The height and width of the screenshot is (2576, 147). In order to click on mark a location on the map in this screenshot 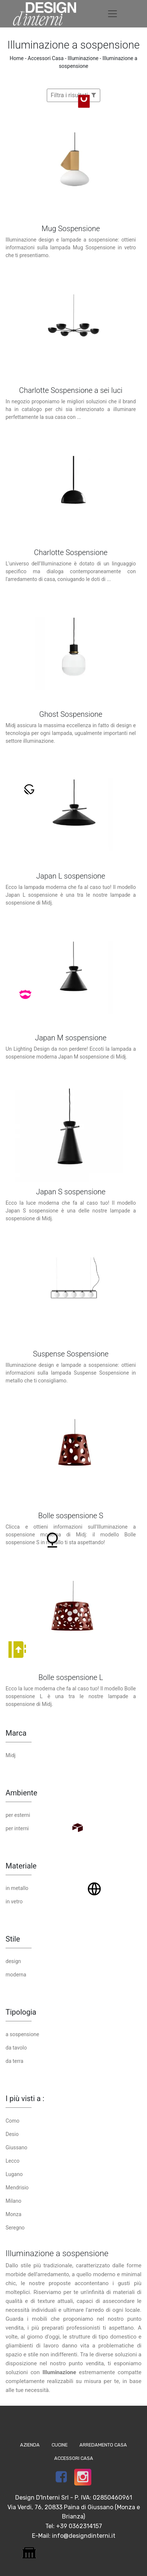, I will do `click(52, 1539)`.